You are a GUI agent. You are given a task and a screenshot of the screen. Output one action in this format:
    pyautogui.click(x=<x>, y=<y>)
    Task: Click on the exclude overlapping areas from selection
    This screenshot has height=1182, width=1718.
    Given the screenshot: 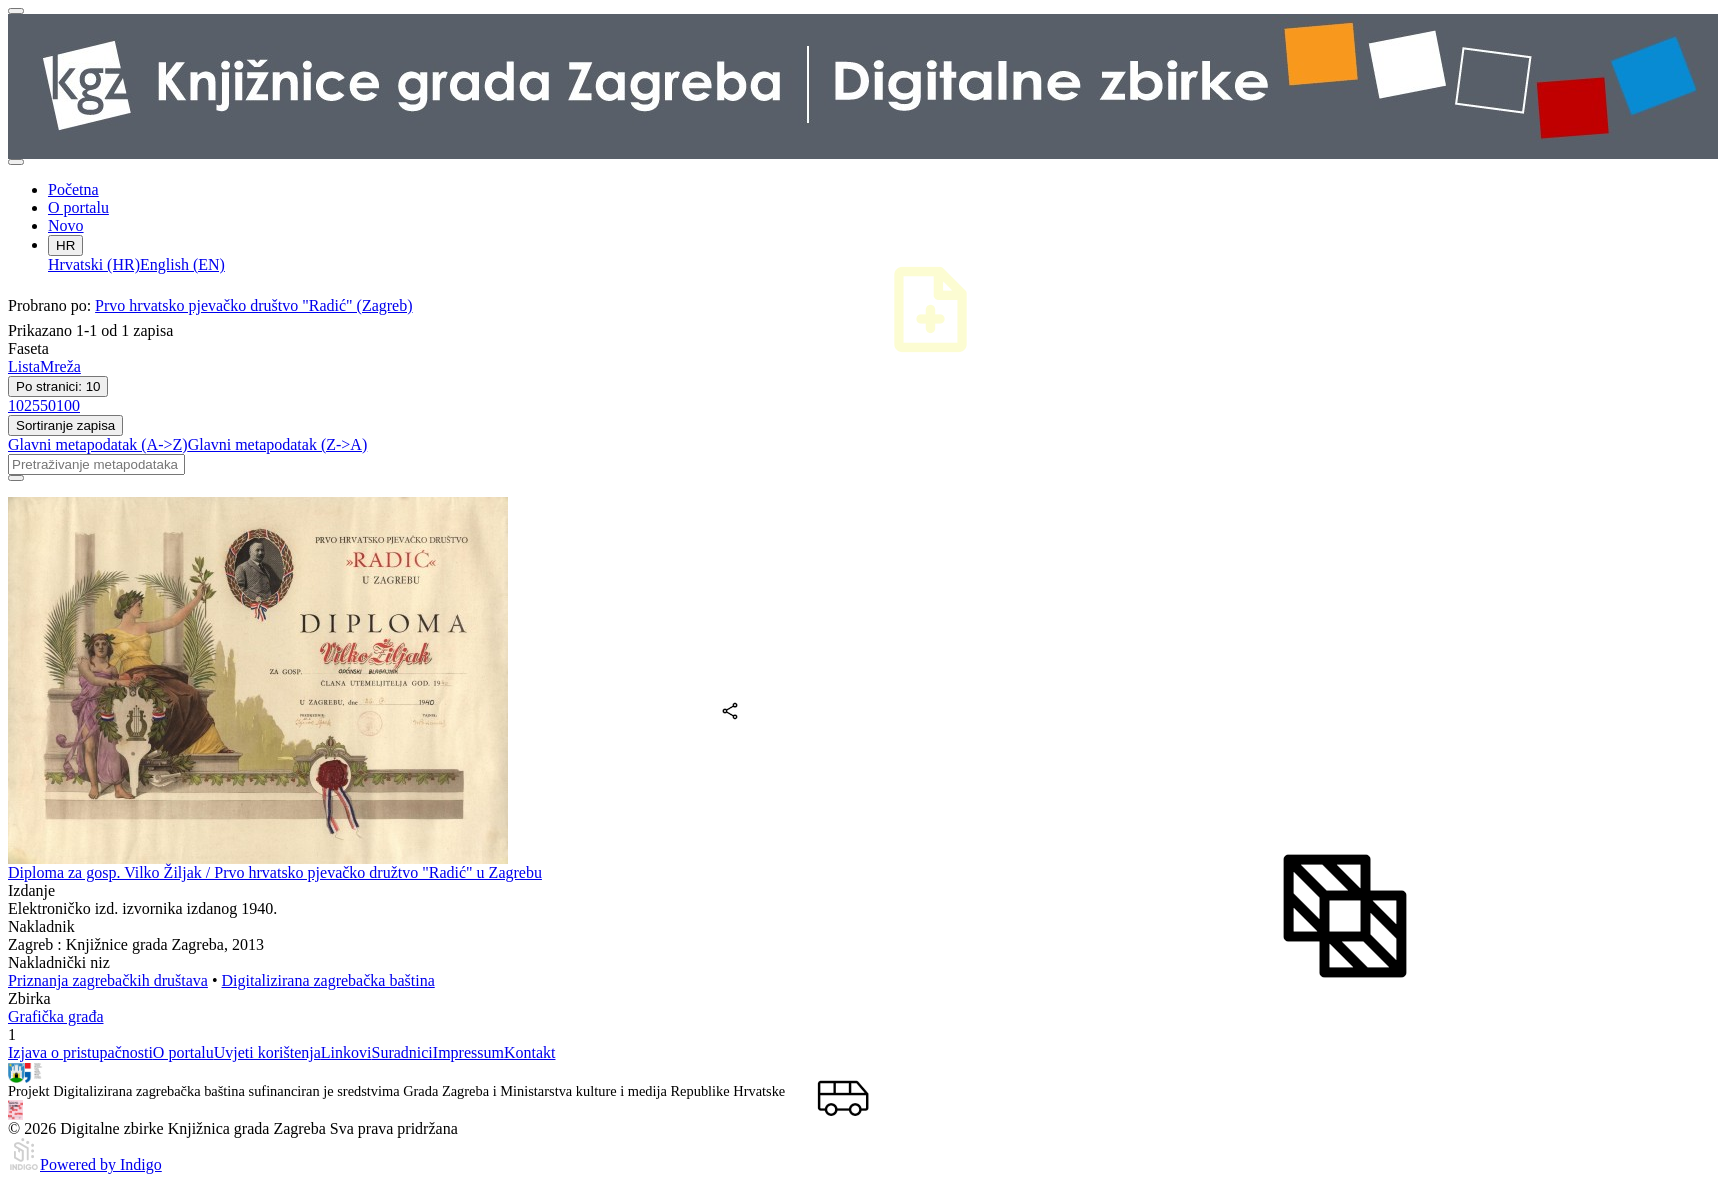 What is the action you would take?
    pyautogui.click(x=1345, y=916)
    